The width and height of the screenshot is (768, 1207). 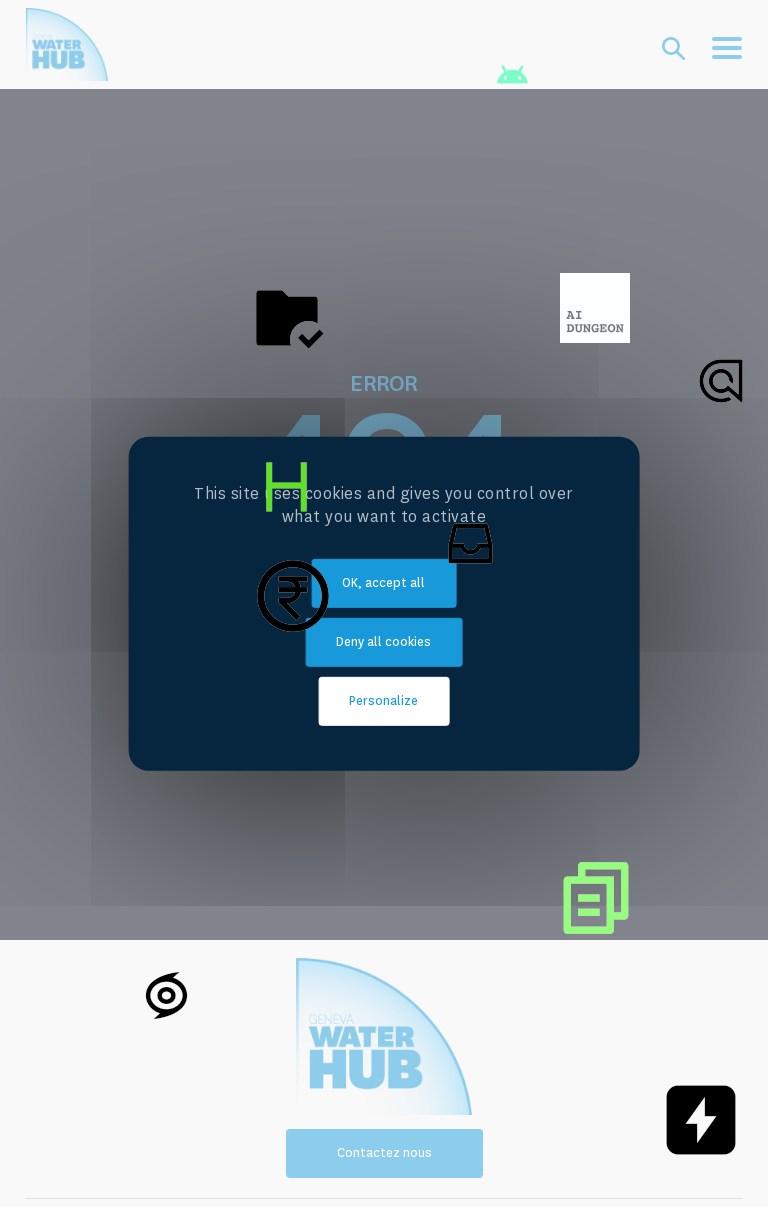 What do you see at coordinates (293, 596) in the screenshot?
I see `view balance or payment amount in rupees` at bounding box center [293, 596].